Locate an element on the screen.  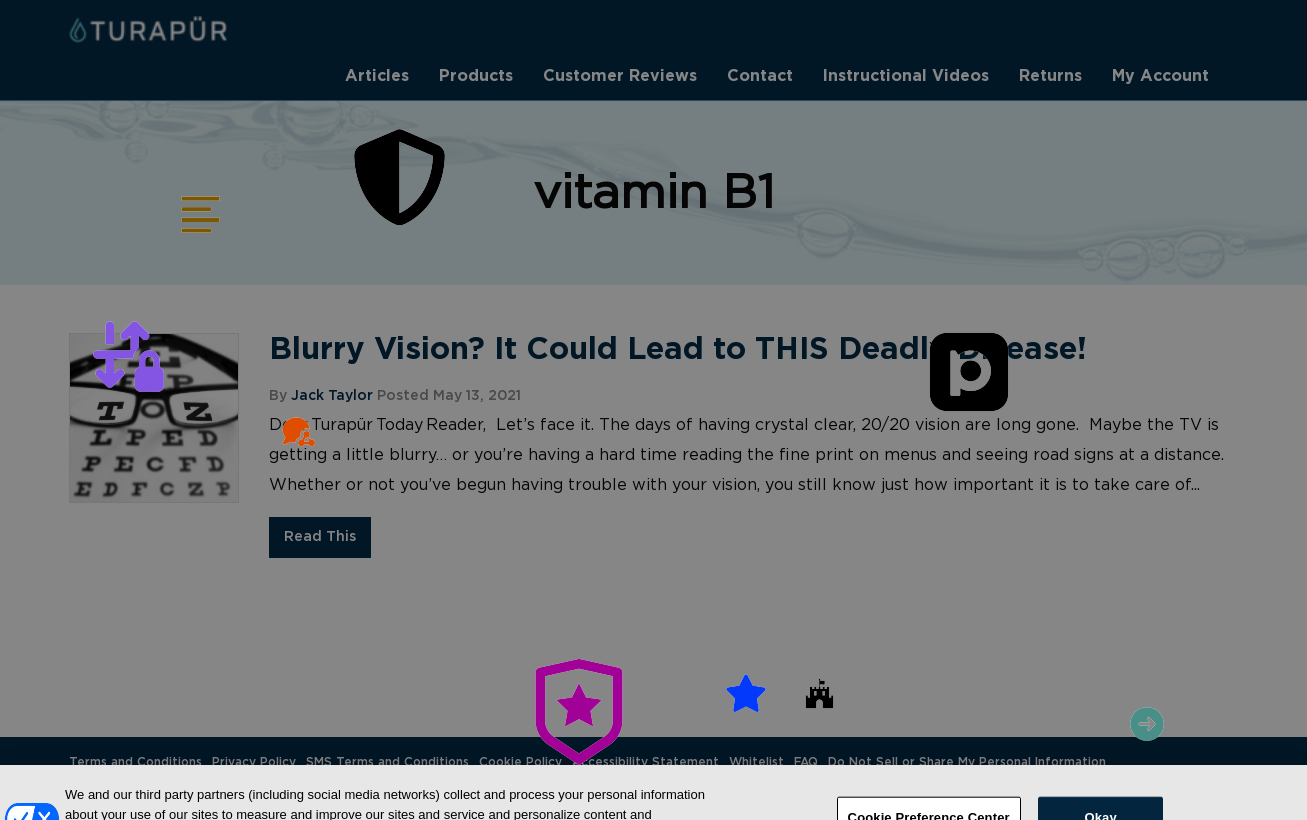
fort awesome brand logo is located at coordinates (819, 693).